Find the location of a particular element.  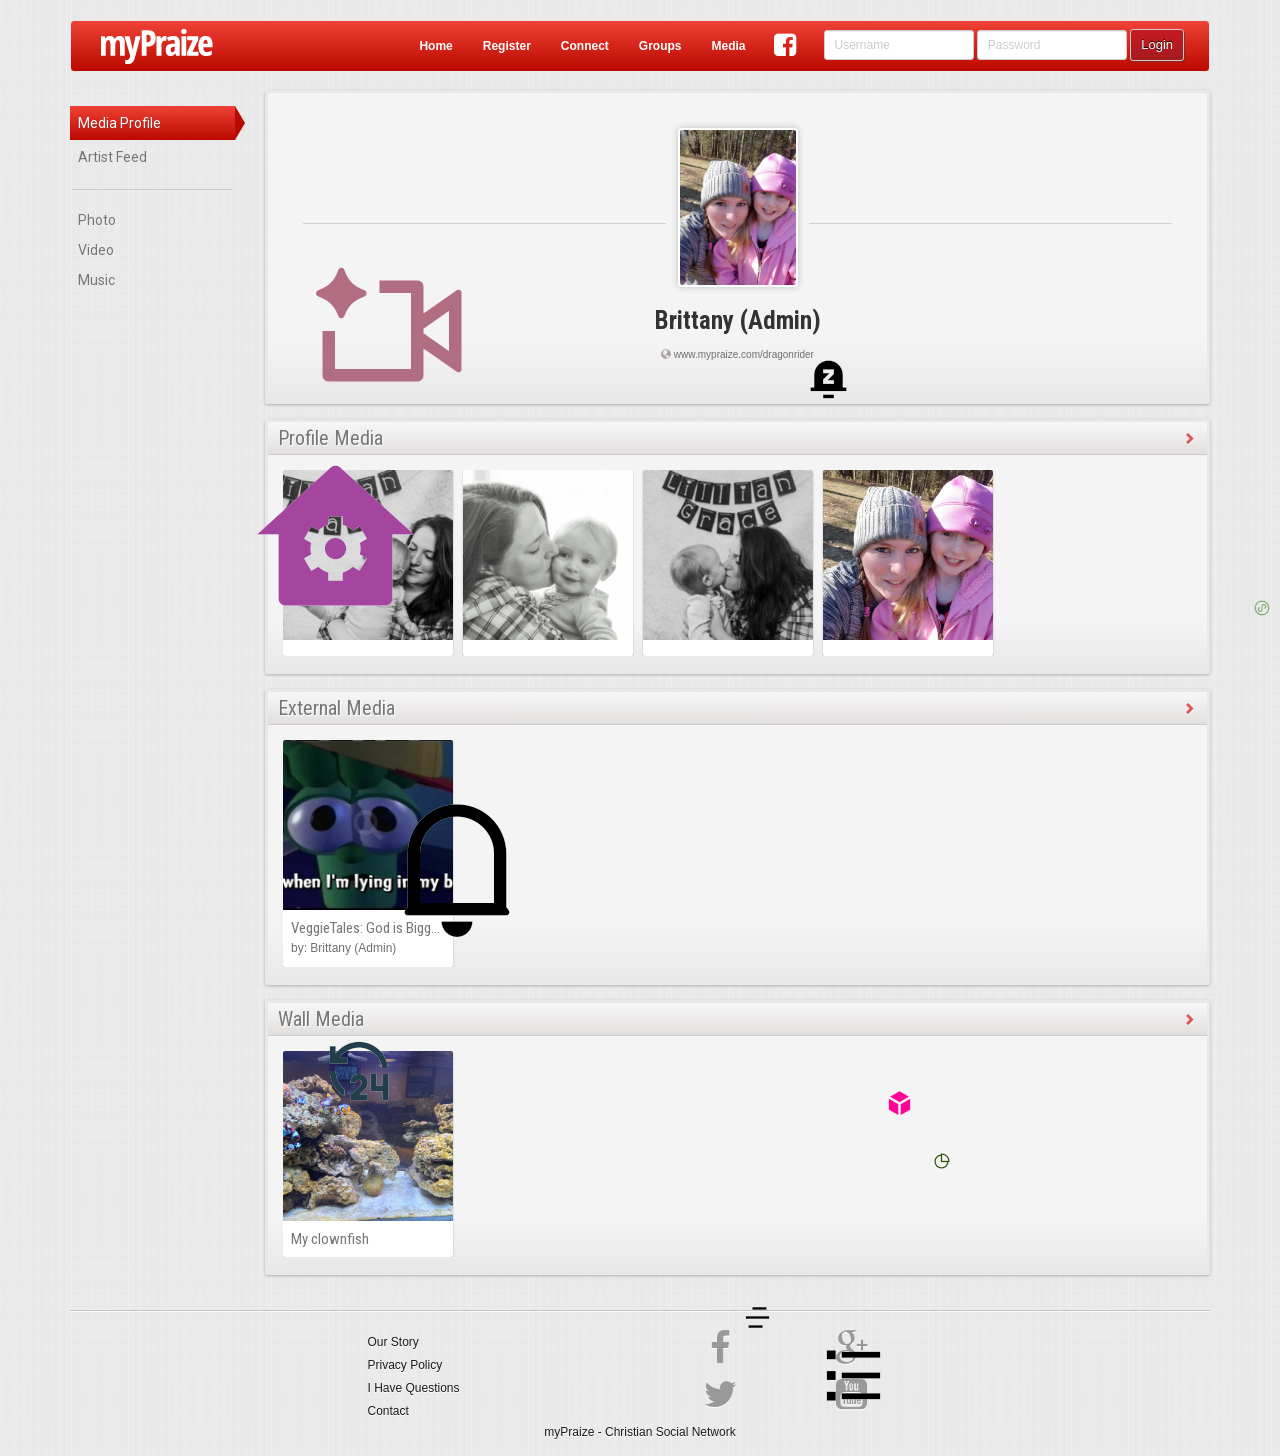

enable AI-powered video features is located at coordinates (392, 331).